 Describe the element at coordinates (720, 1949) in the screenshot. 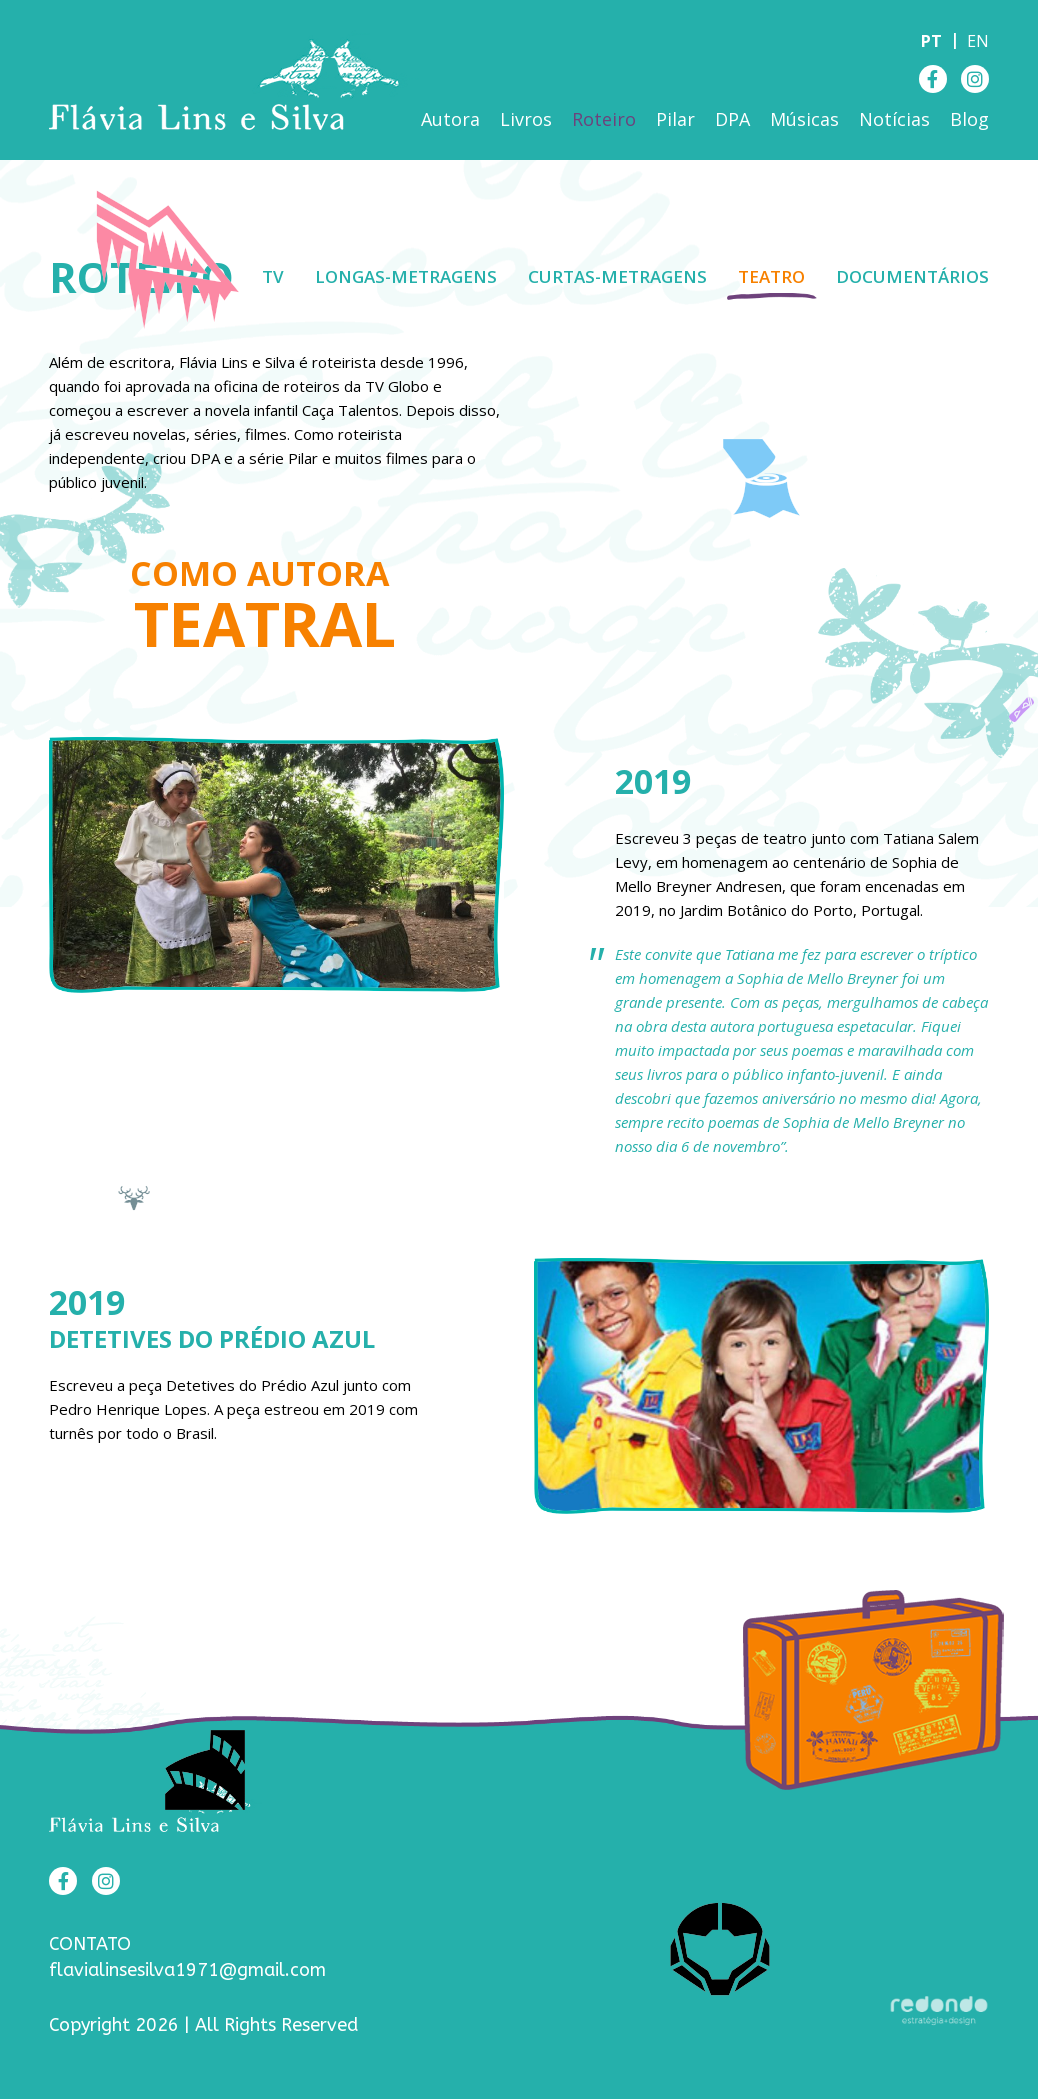

I see `launch Metroid or Samus-themed game content` at that location.